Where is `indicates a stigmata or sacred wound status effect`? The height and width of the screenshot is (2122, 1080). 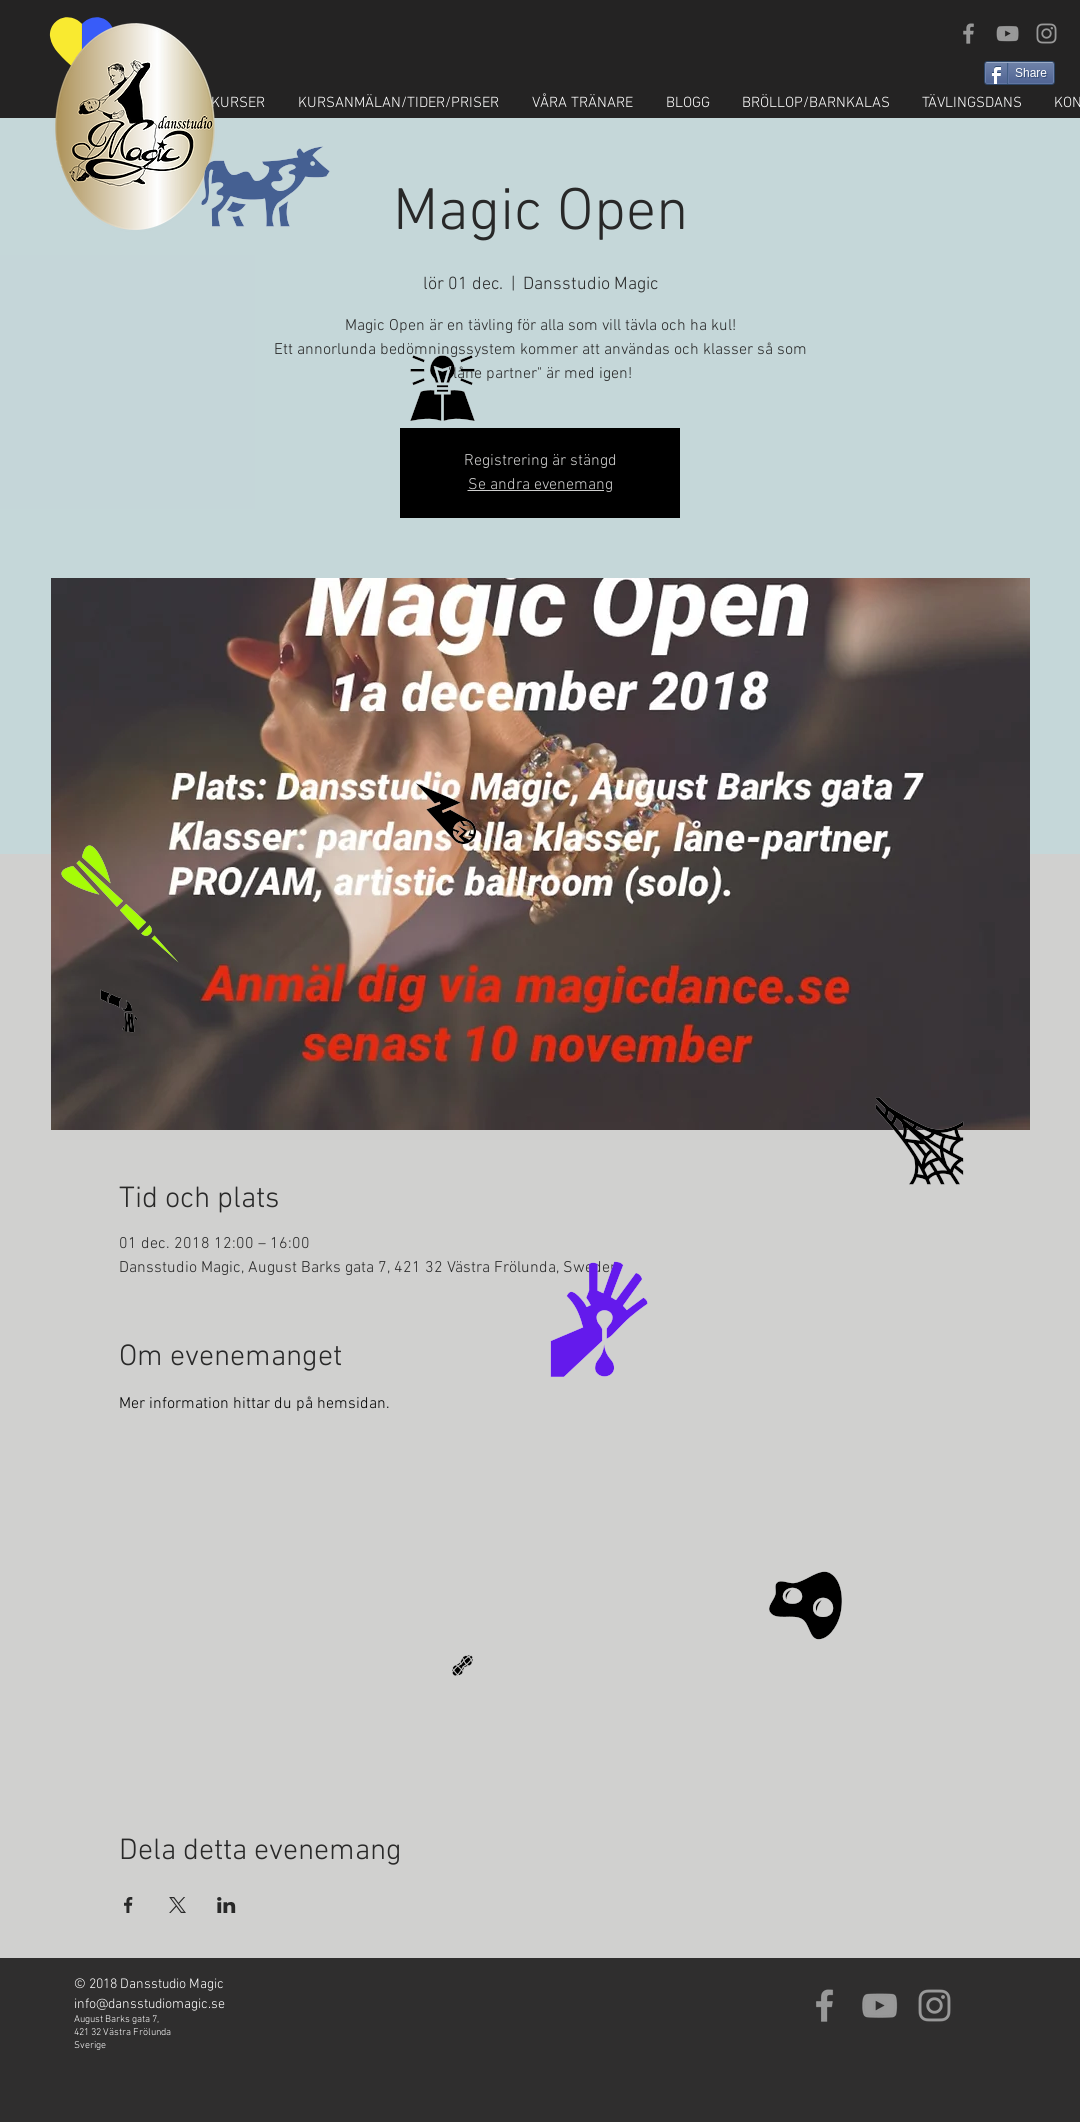 indicates a stigmata or sacred wound status effect is located at coordinates (610, 1319).